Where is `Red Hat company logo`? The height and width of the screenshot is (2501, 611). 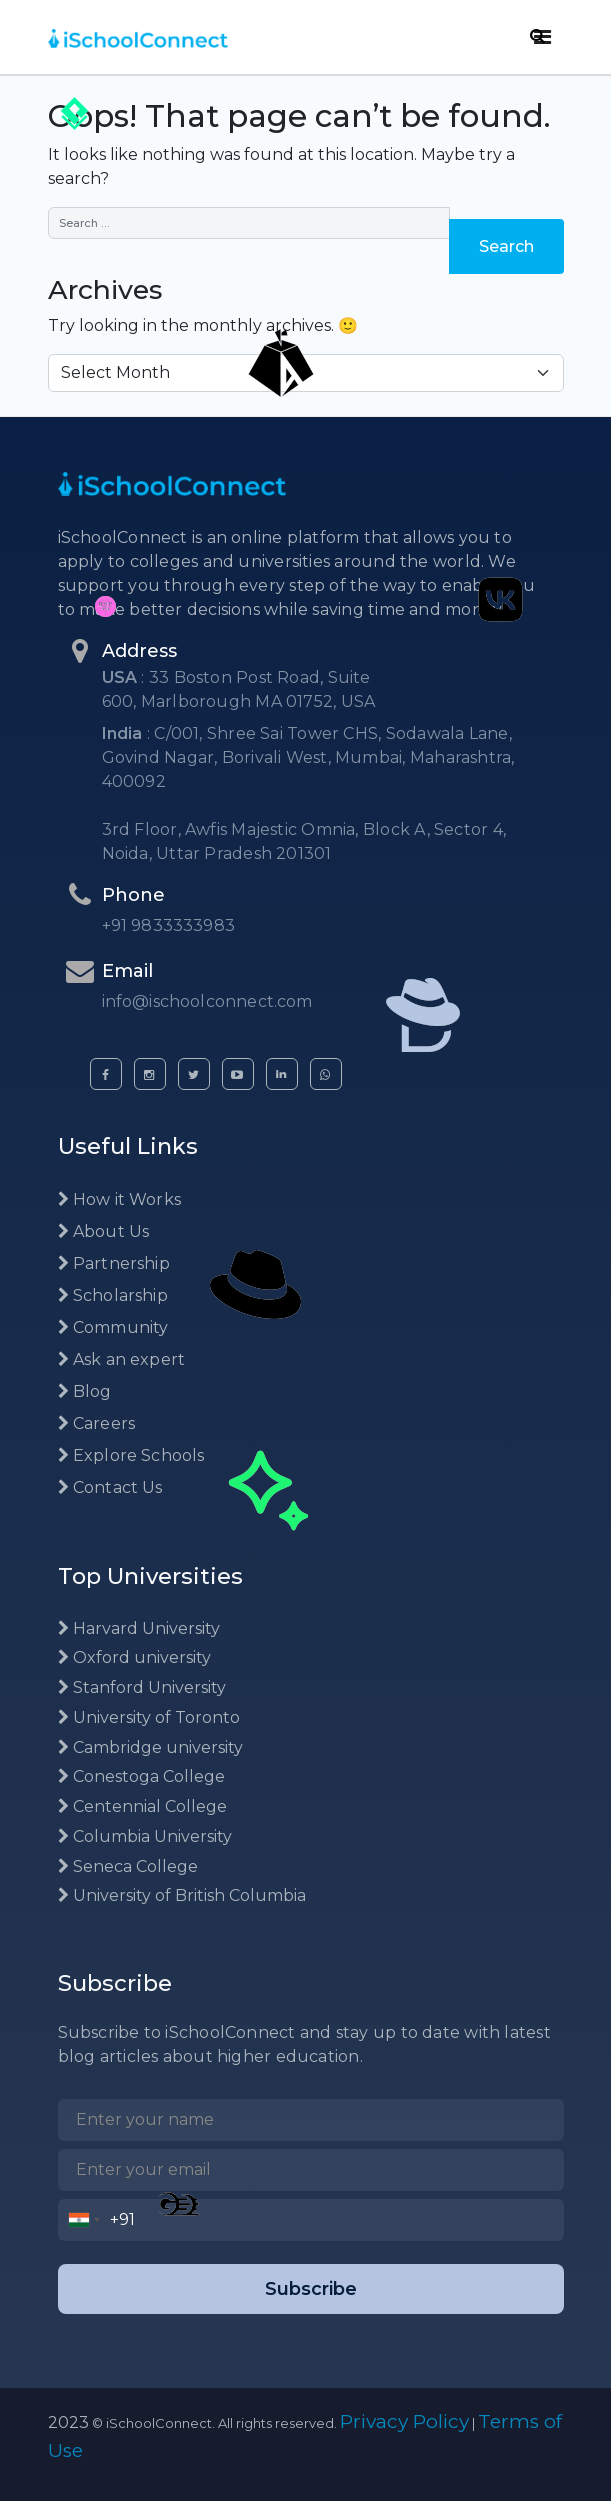 Red Hat company logo is located at coordinates (255, 1284).